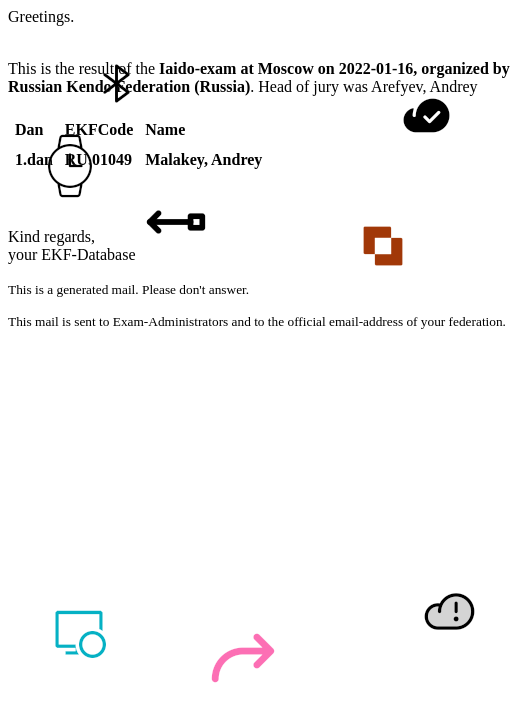  What do you see at coordinates (426, 115) in the screenshot?
I see `file successfully uploaded to cloud storage` at bounding box center [426, 115].